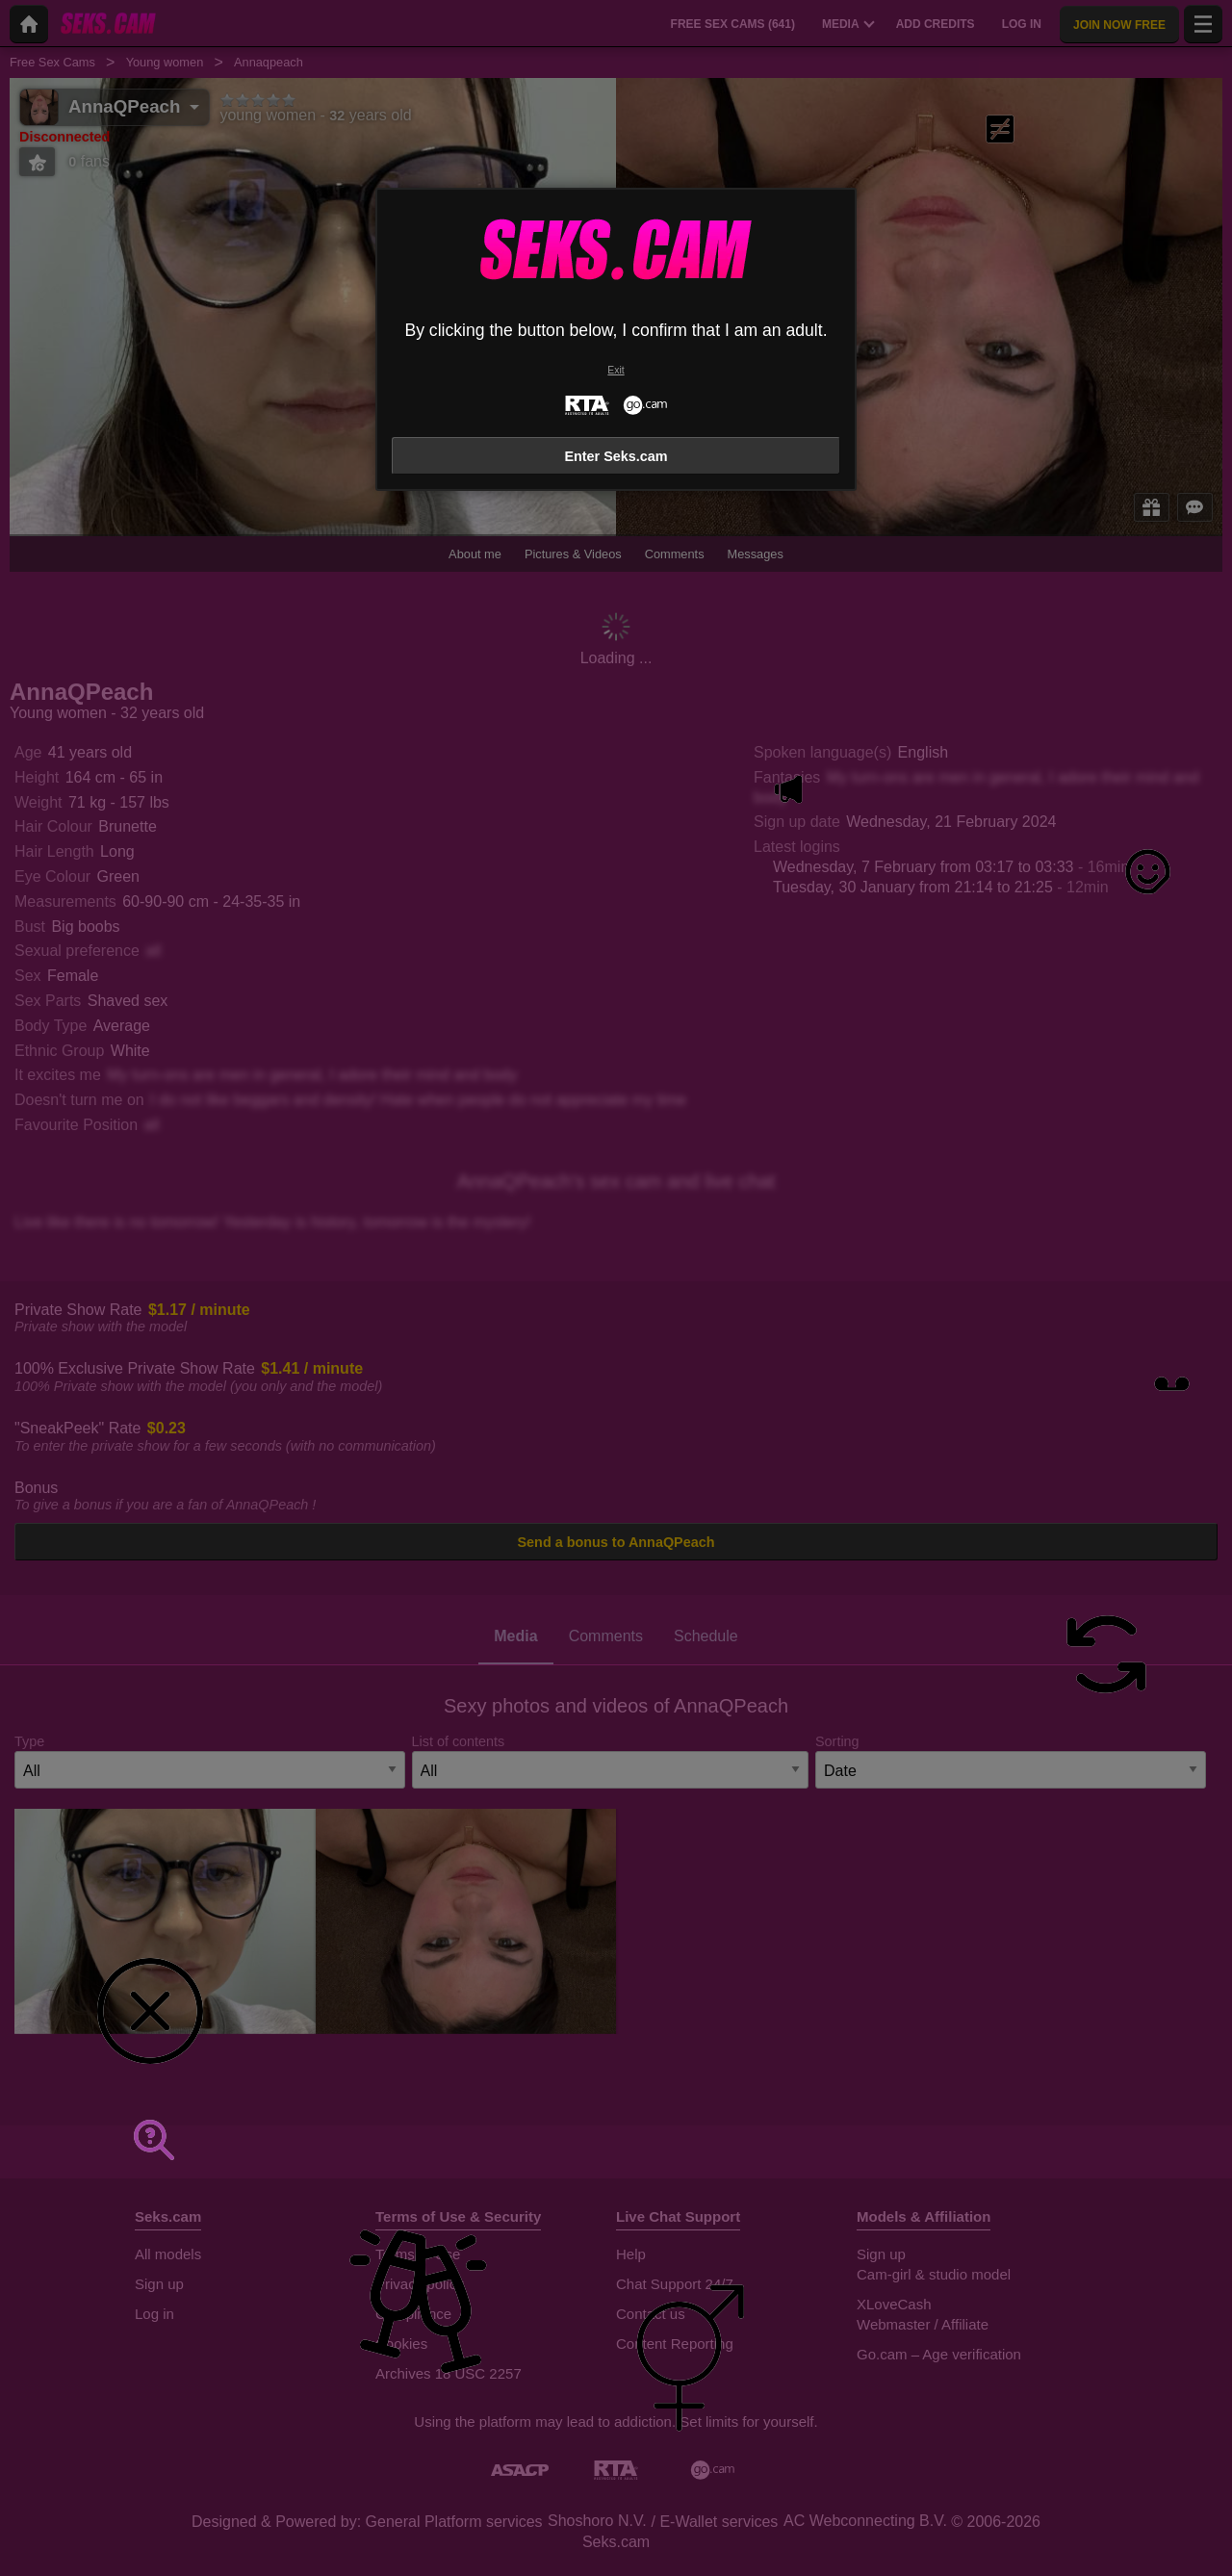 The width and height of the screenshot is (1232, 2576). I want to click on search help or FAQ, so click(154, 2140).